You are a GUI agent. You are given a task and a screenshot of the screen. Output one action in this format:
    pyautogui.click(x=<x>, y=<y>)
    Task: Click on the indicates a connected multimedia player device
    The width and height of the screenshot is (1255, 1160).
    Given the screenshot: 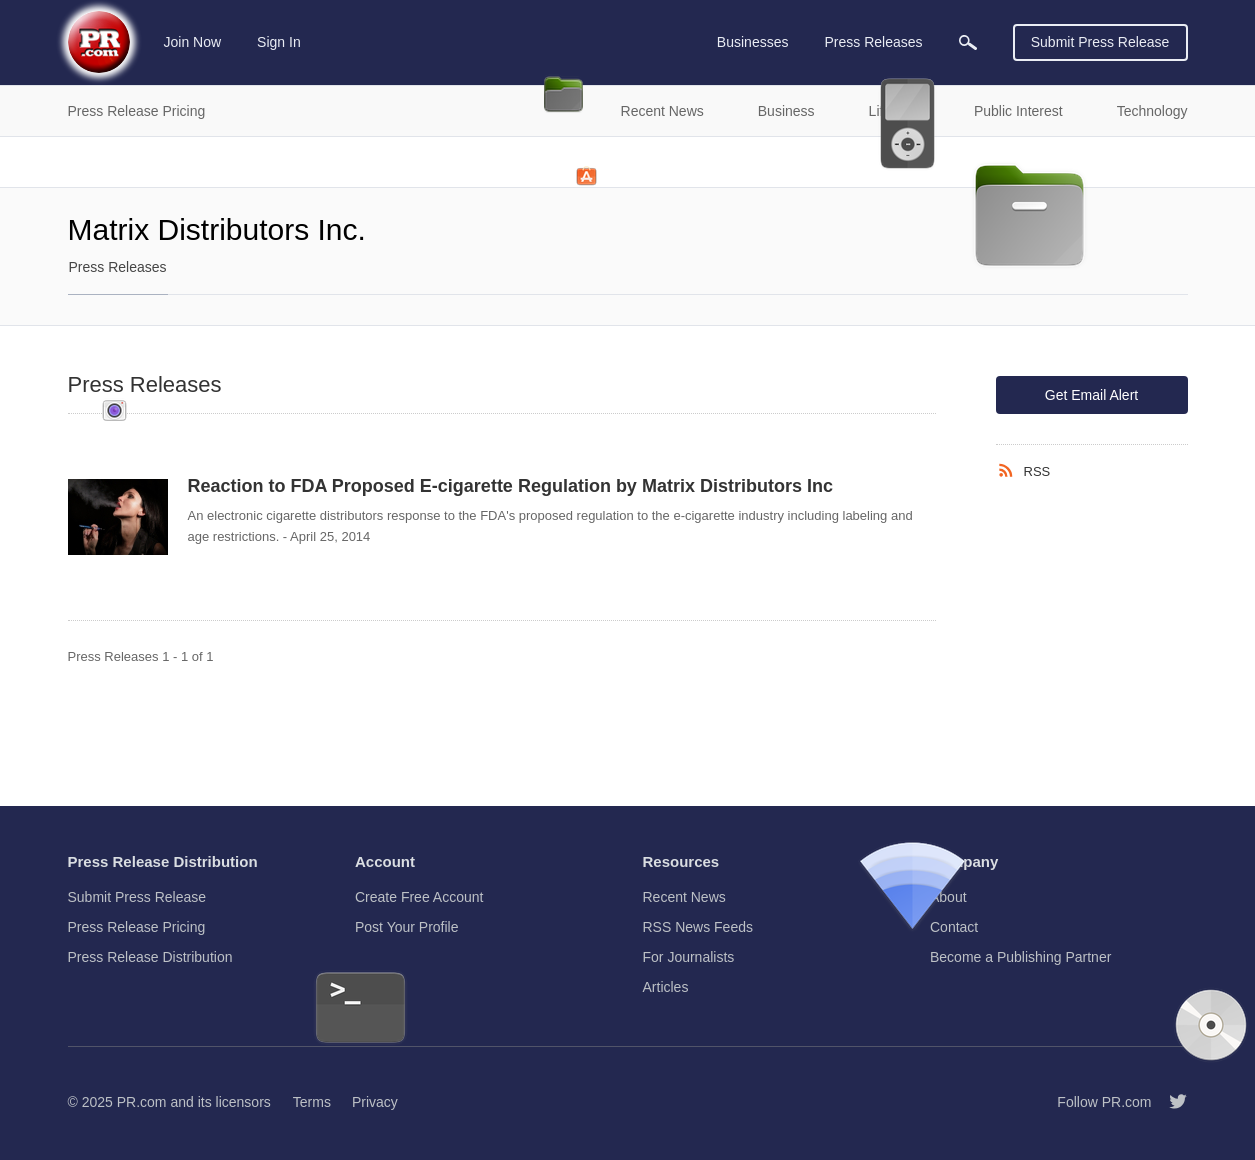 What is the action you would take?
    pyautogui.click(x=907, y=123)
    